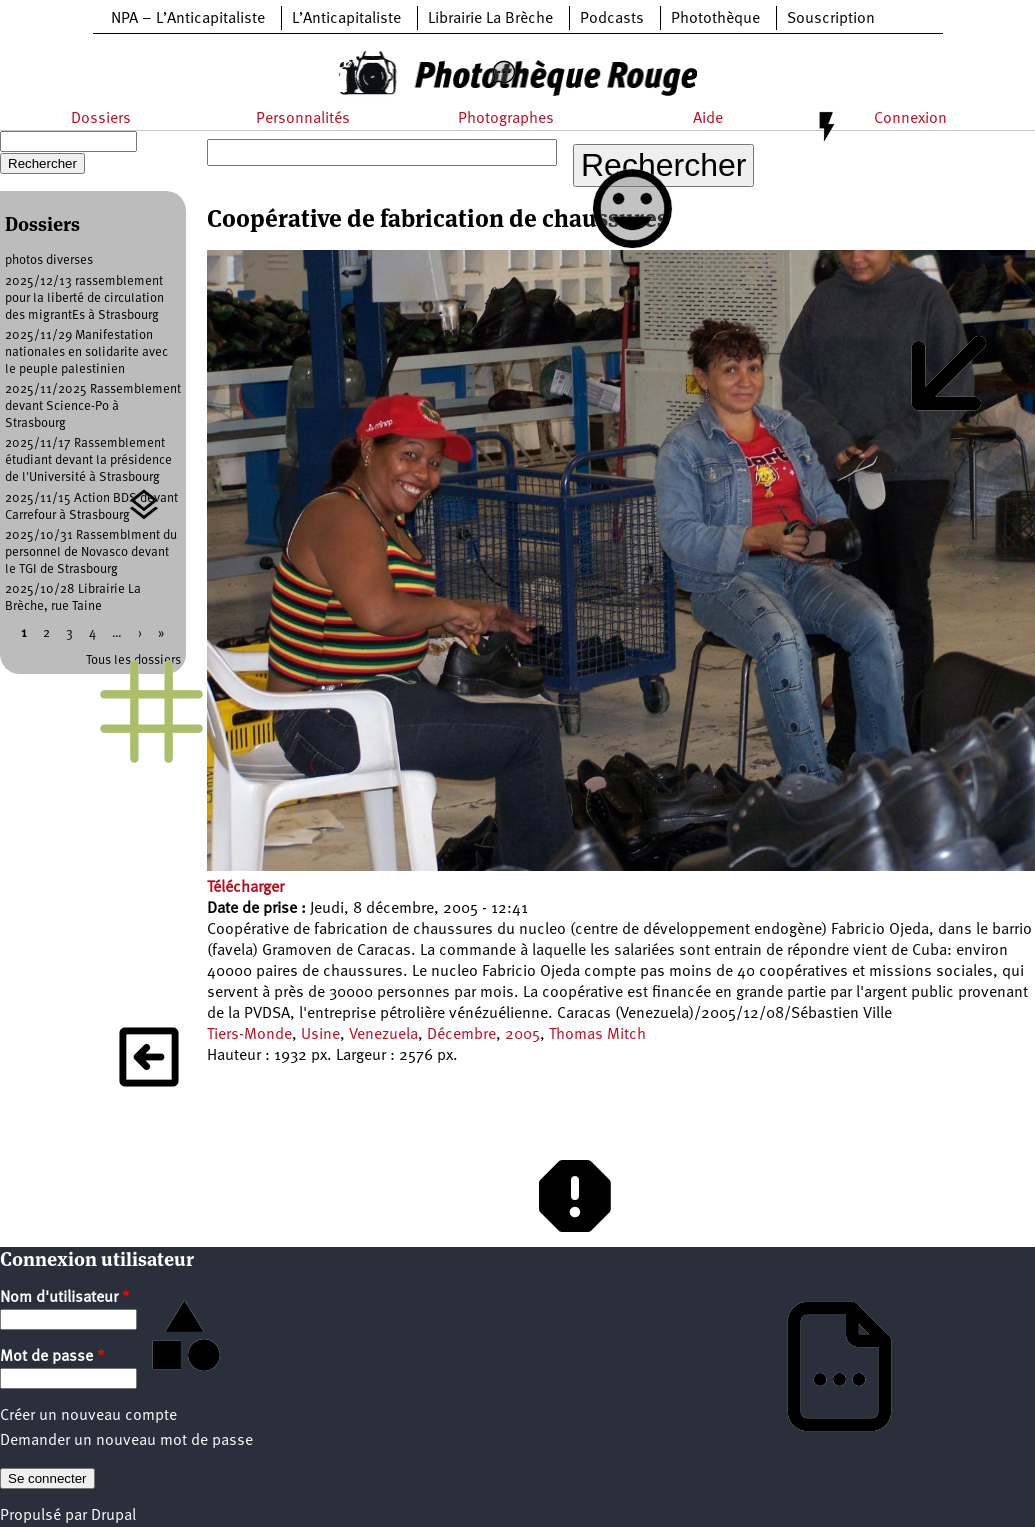  Describe the element at coordinates (504, 72) in the screenshot. I see `open chat or messaging` at that location.